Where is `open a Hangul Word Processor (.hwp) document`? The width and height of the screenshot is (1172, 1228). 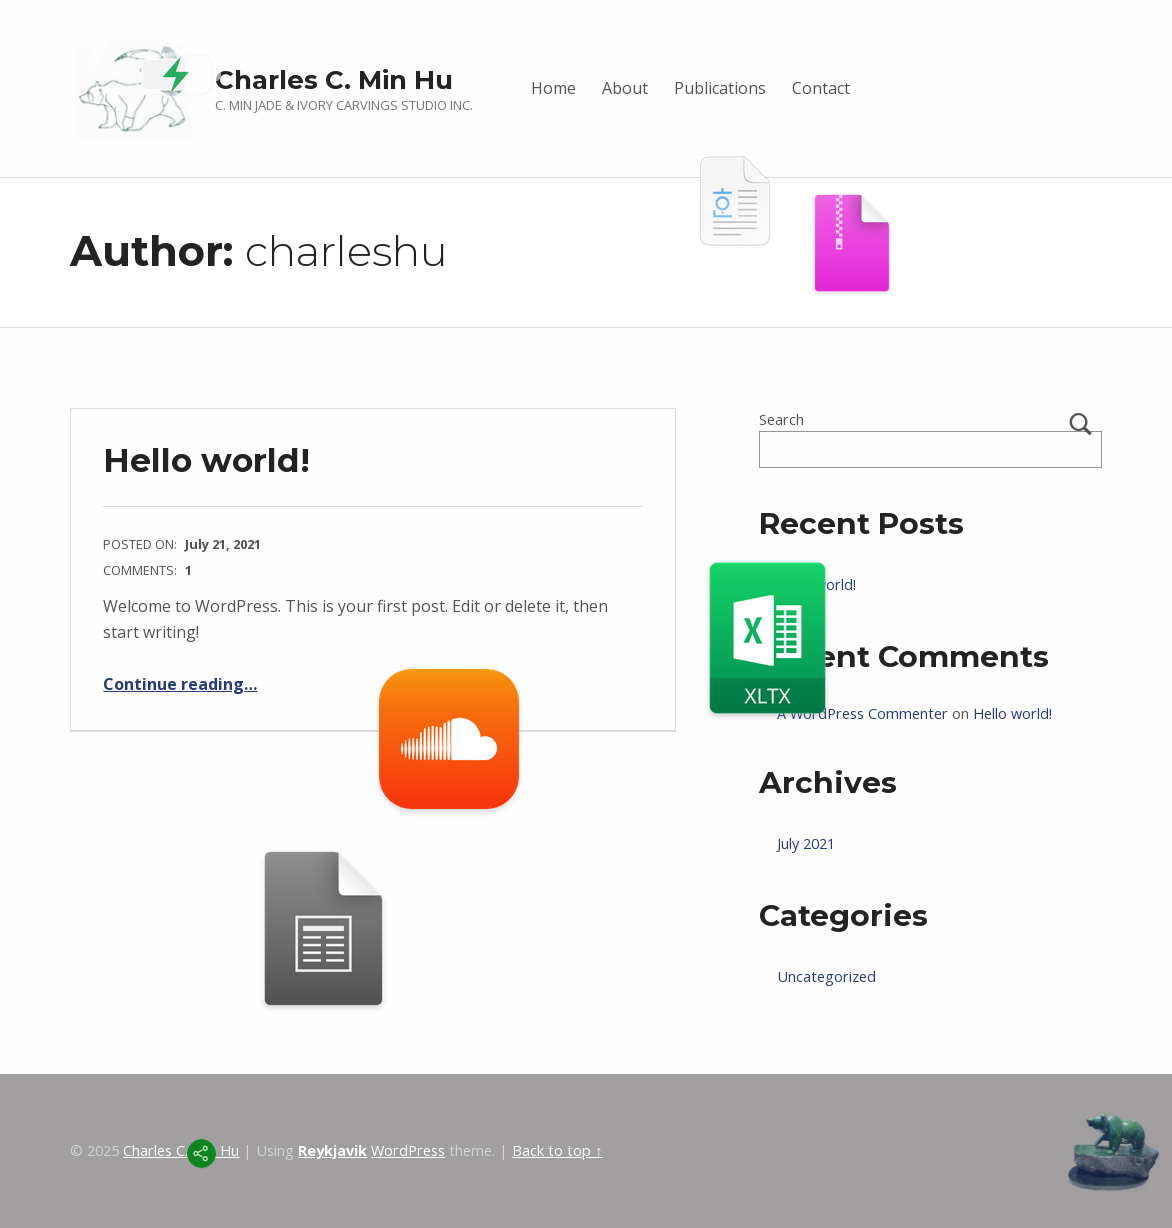
open a Hangul Word Processor (.hwp) document is located at coordinates (735, 201).